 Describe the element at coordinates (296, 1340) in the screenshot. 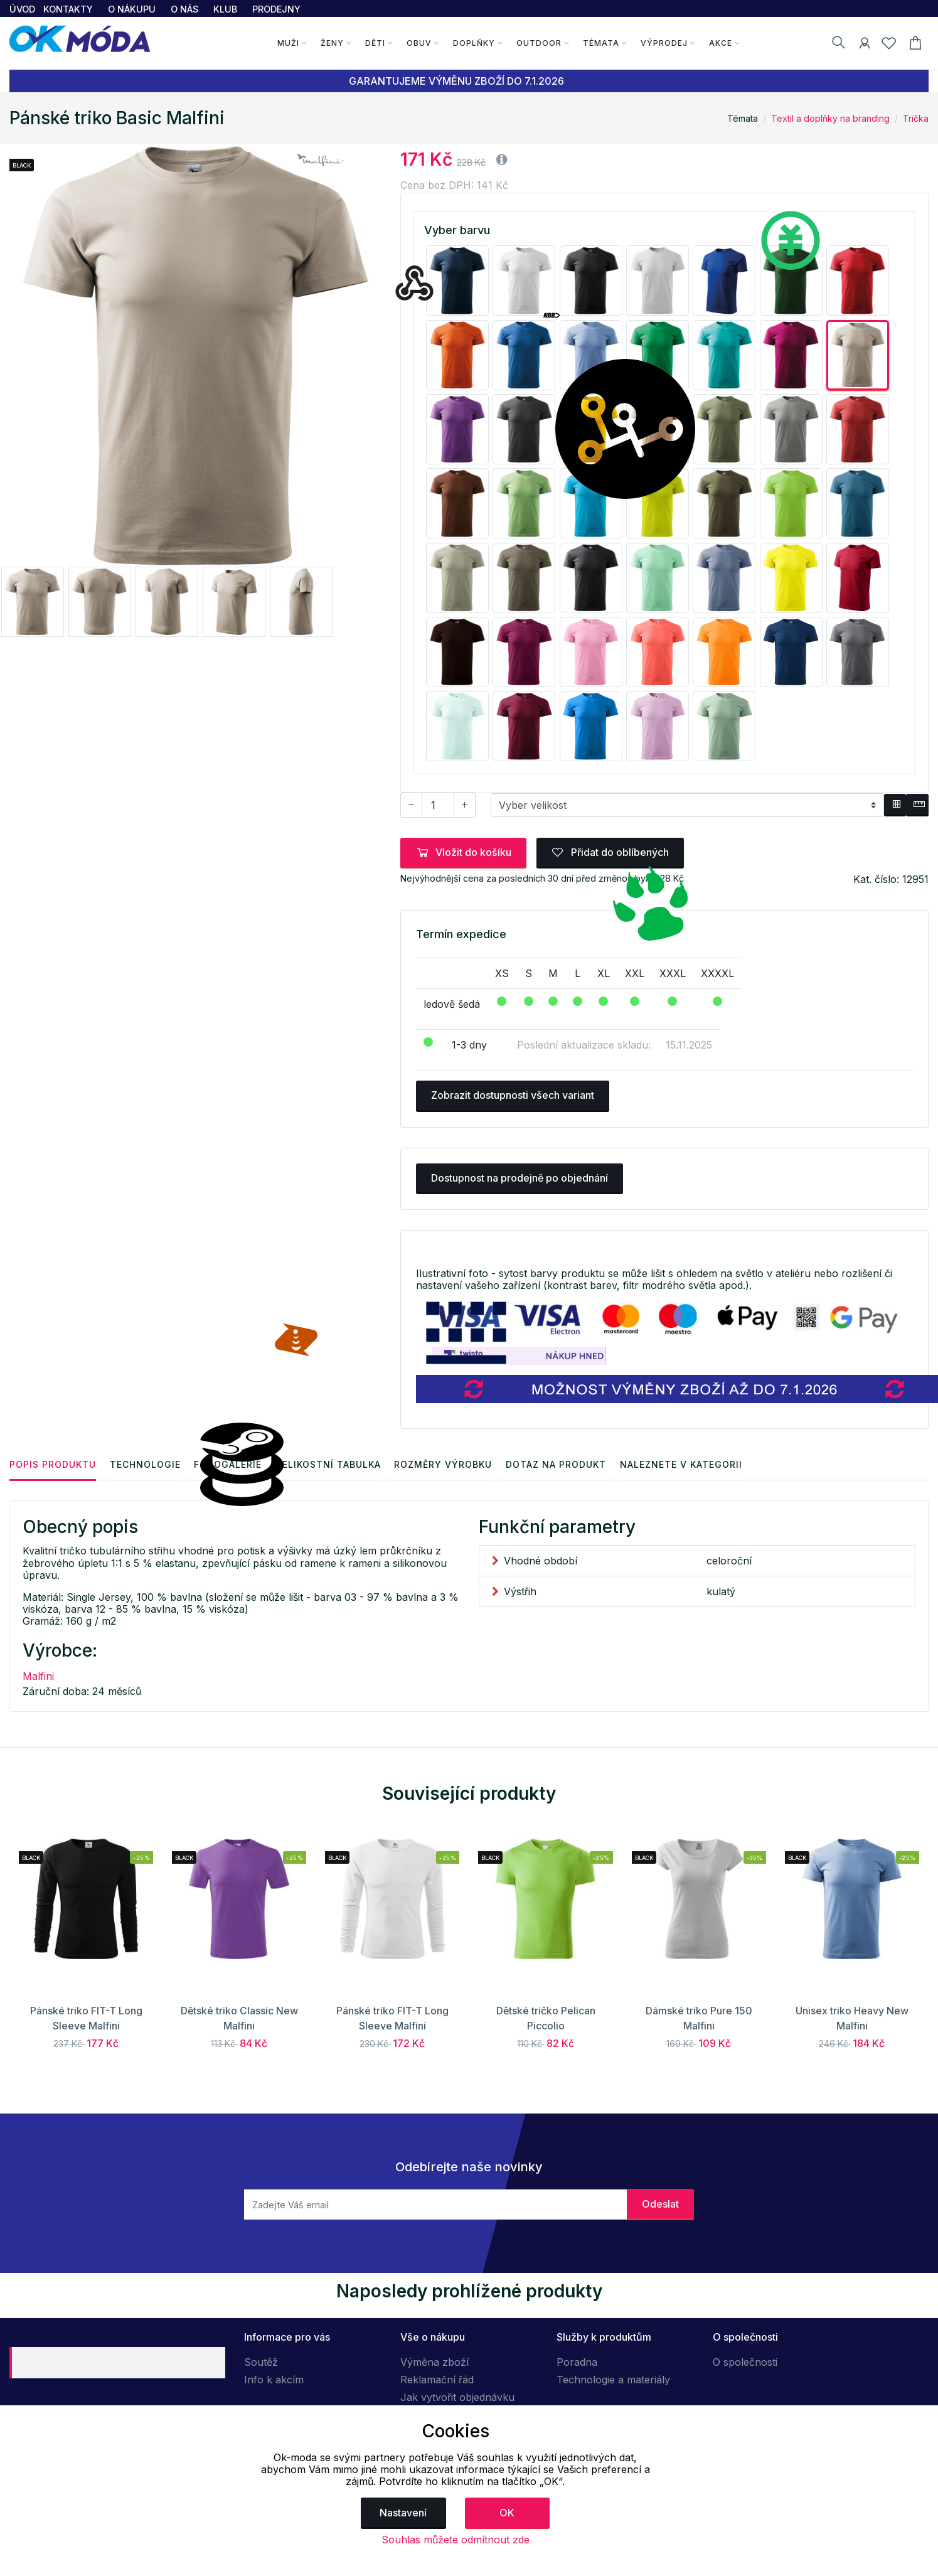

I see `open the Boost mobile app` at that location.